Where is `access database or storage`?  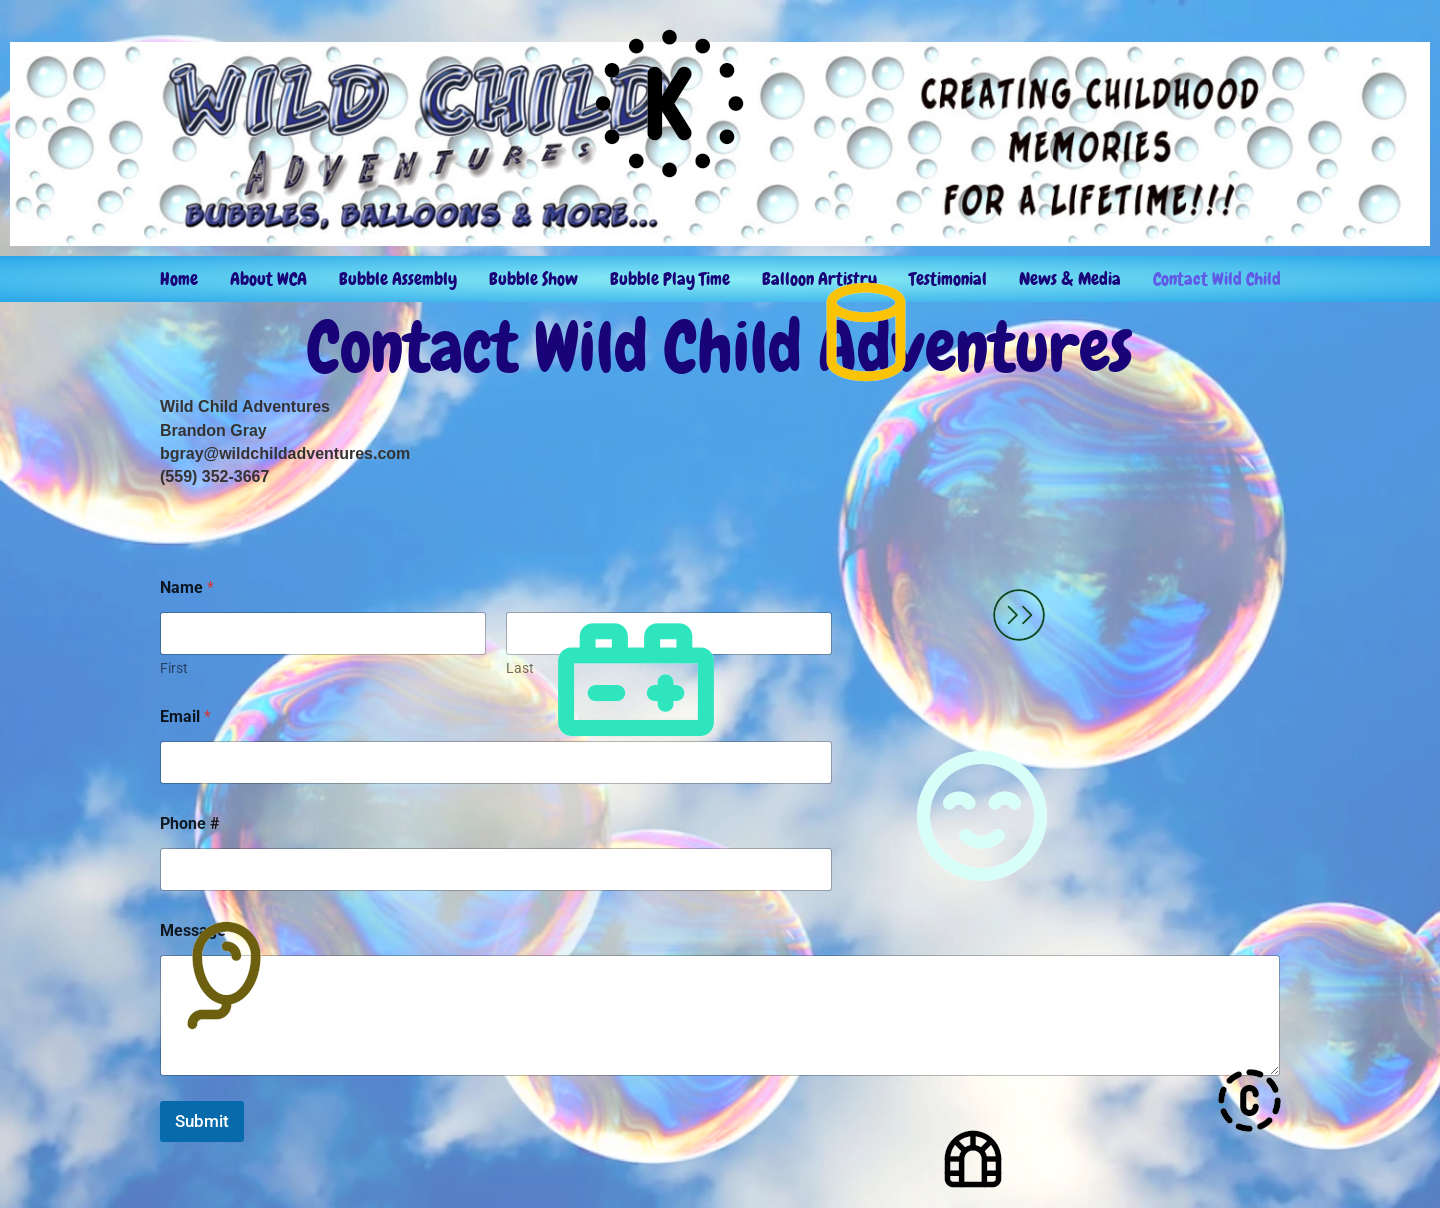
access database or storage is located at coordinates (866, 332).